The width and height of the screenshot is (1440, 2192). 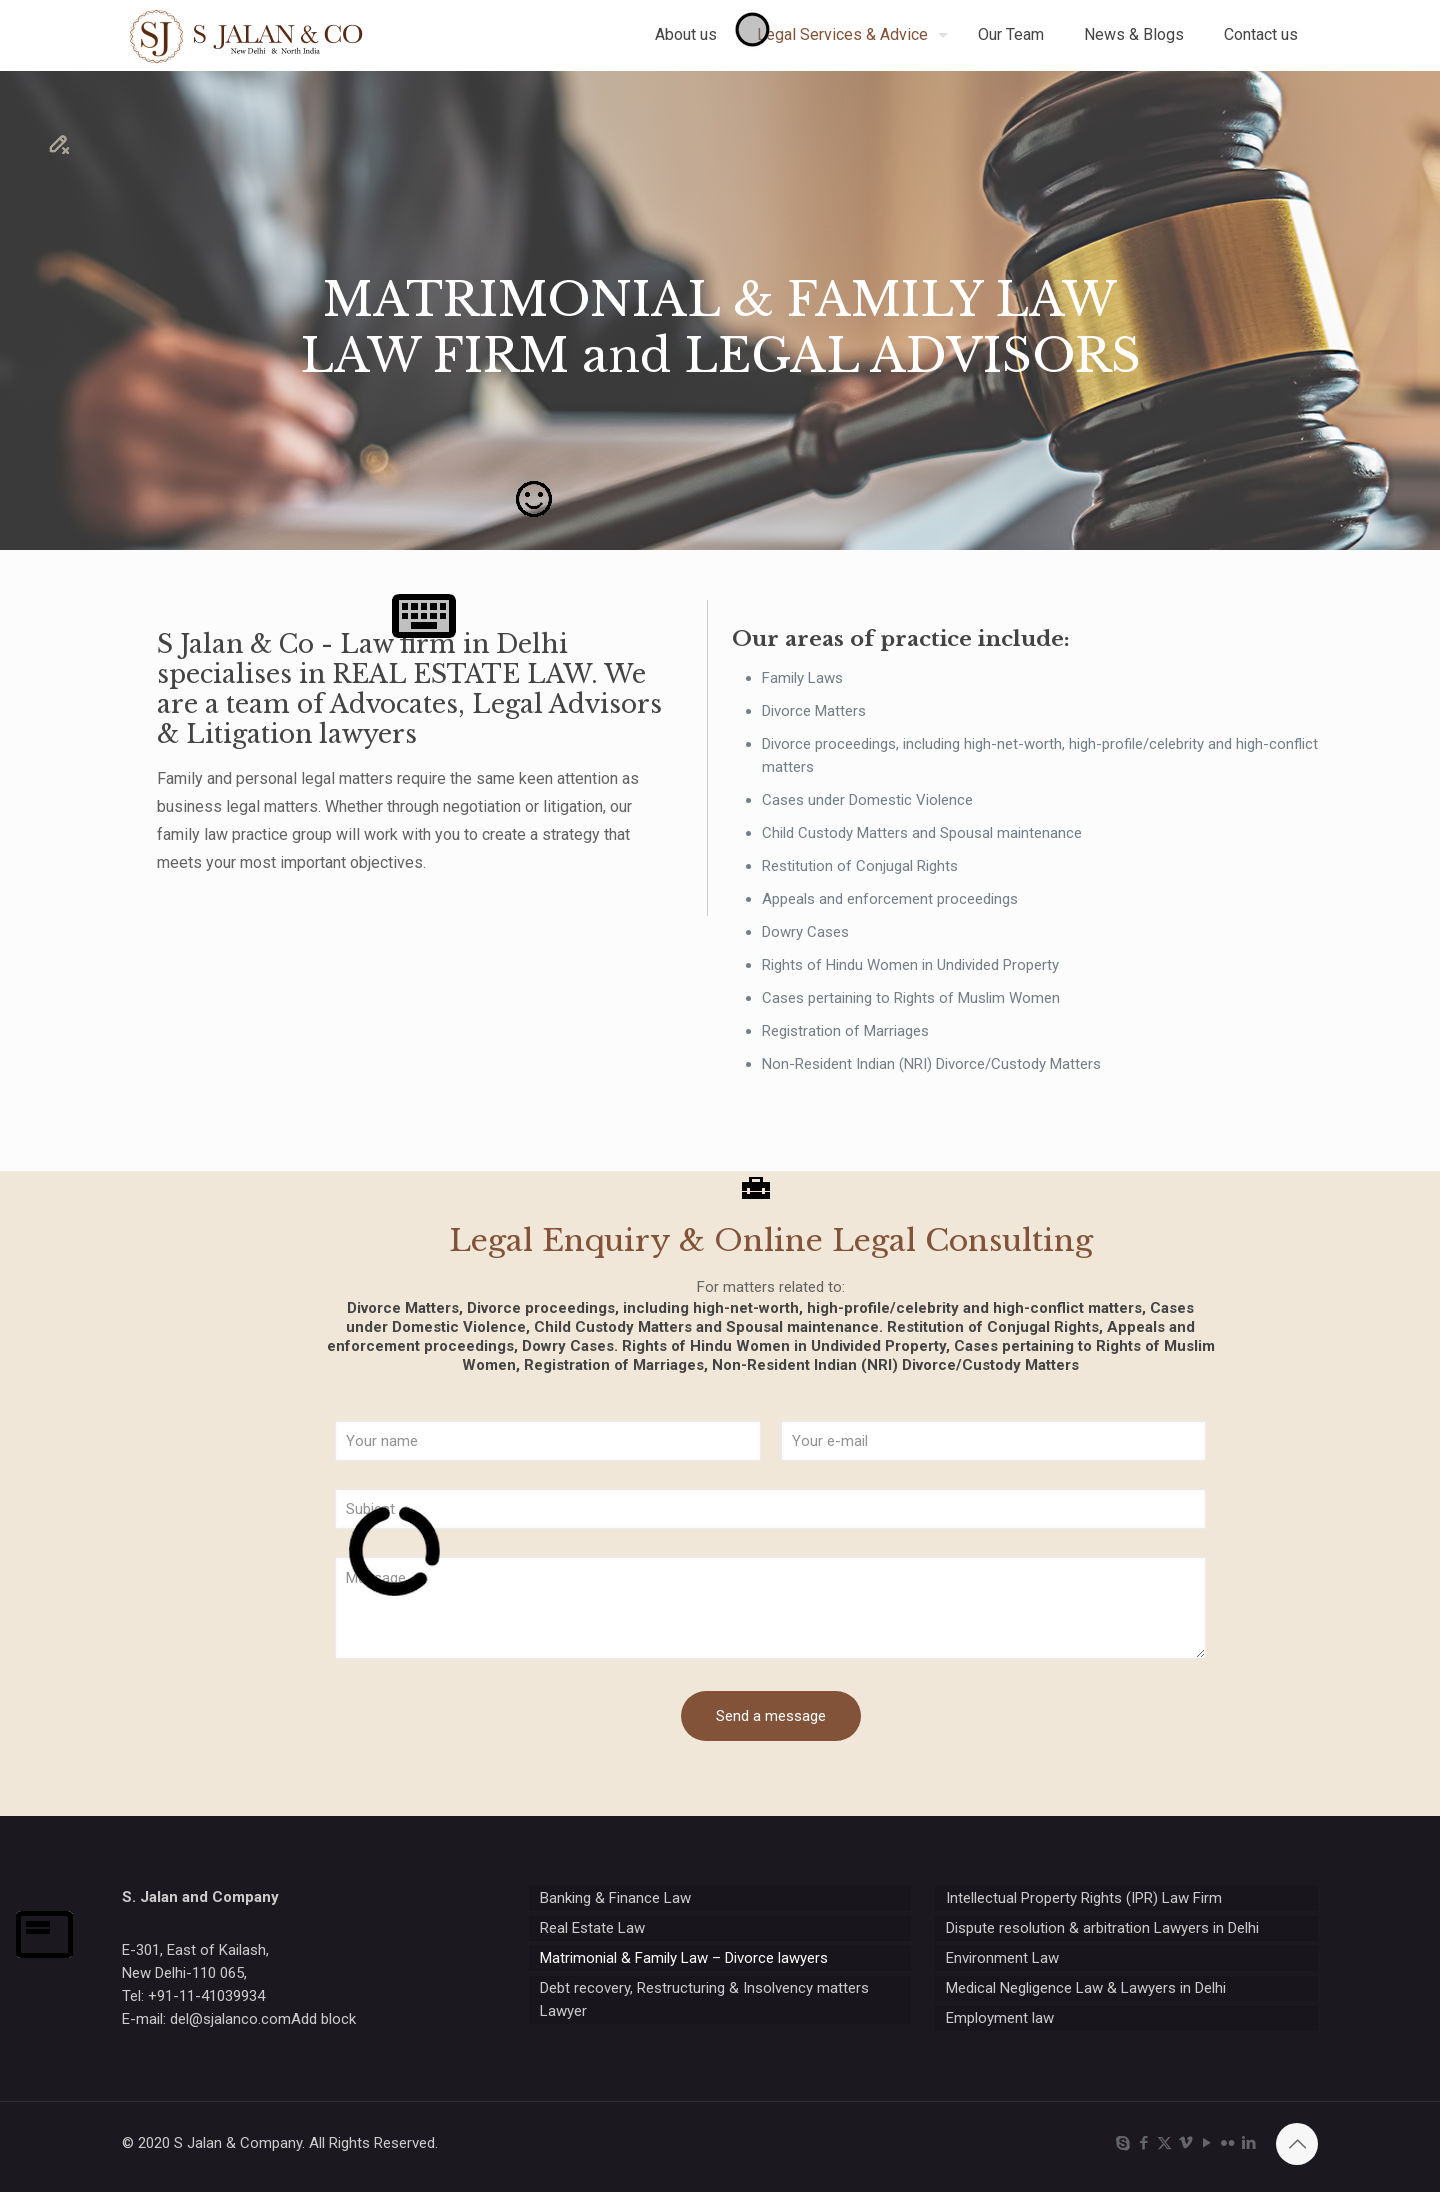 What do you see at coordinates (58, 143) in the screenshot?
I see `cancel editing mode` at bounding box center [58, 143].